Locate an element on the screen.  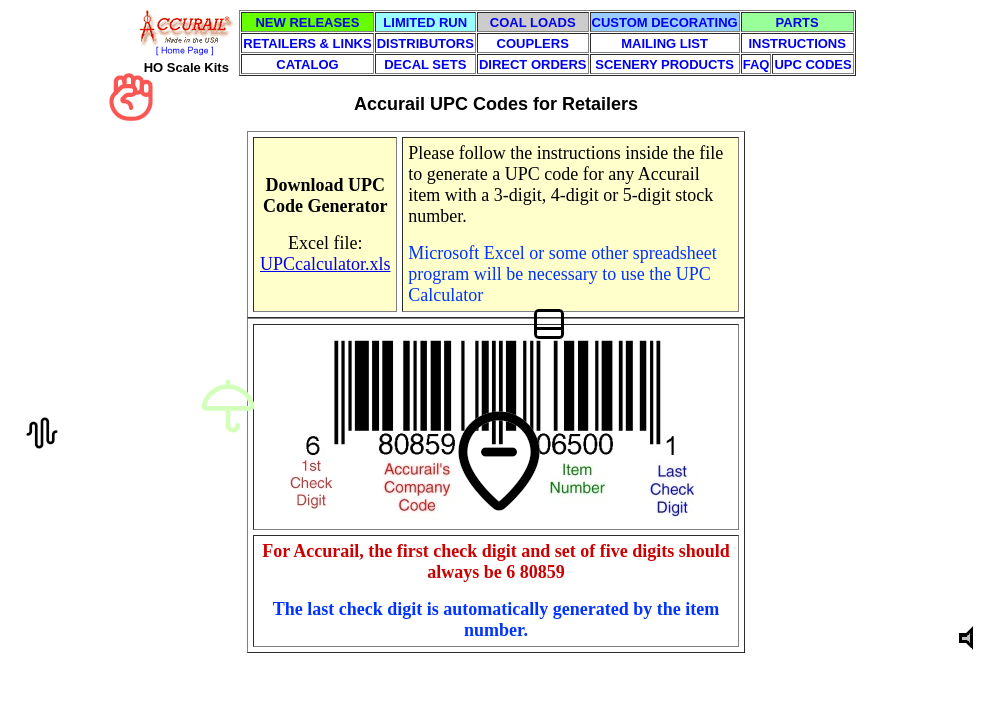
indicate solidarity or support is located at coordinates (131, 97).